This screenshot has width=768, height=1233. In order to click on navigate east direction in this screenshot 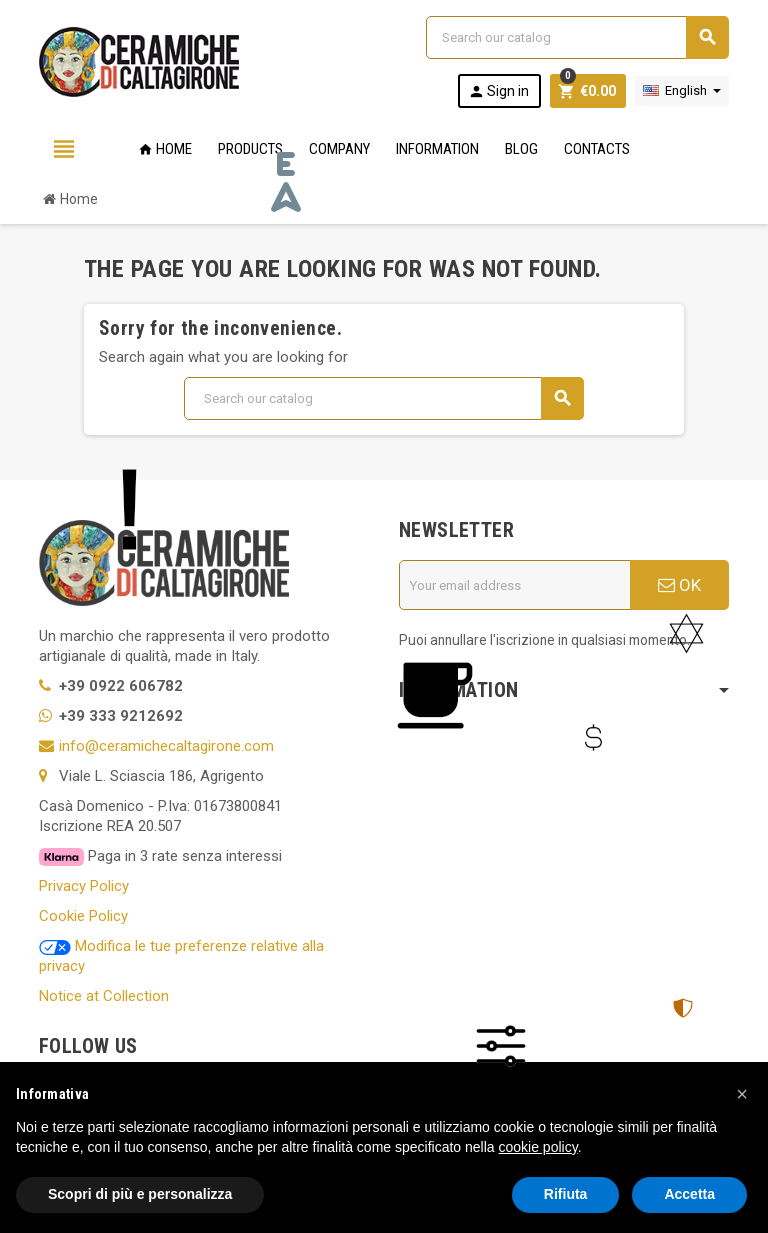, I will do `click(286, 182)`.